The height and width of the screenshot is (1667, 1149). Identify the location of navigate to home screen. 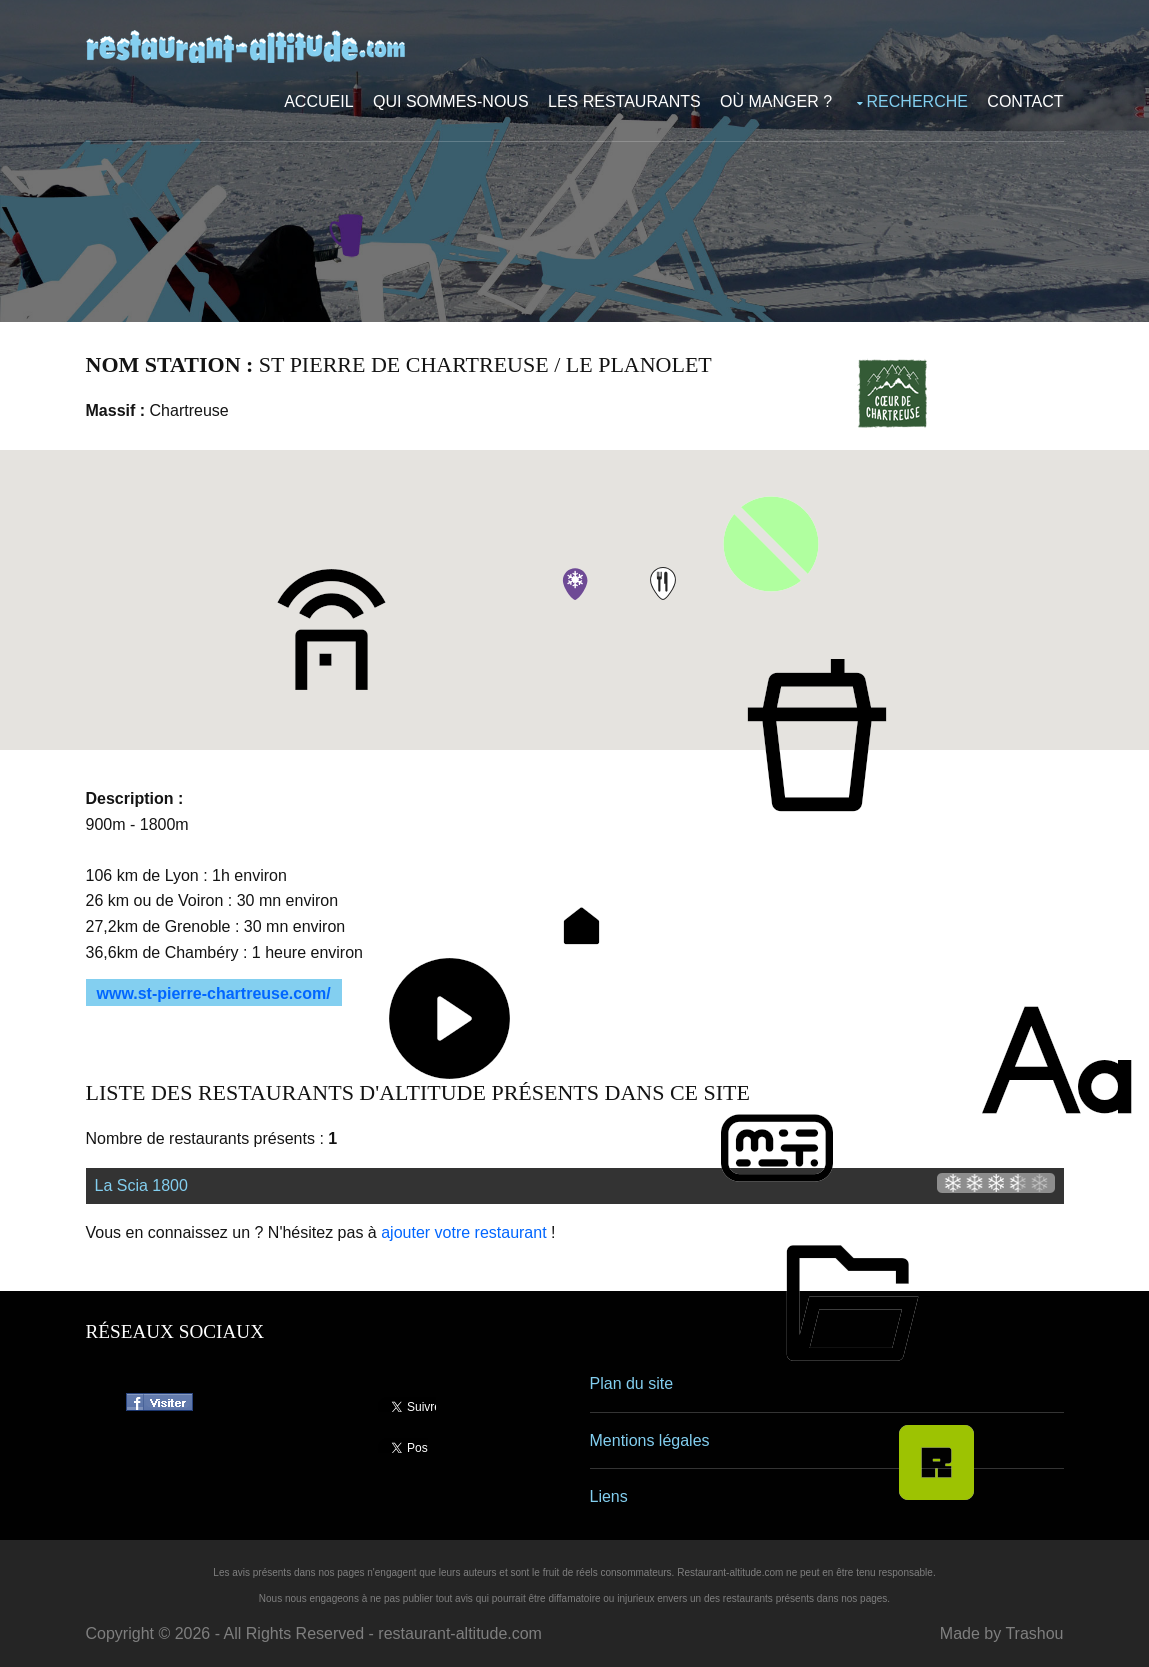
(581, 926).